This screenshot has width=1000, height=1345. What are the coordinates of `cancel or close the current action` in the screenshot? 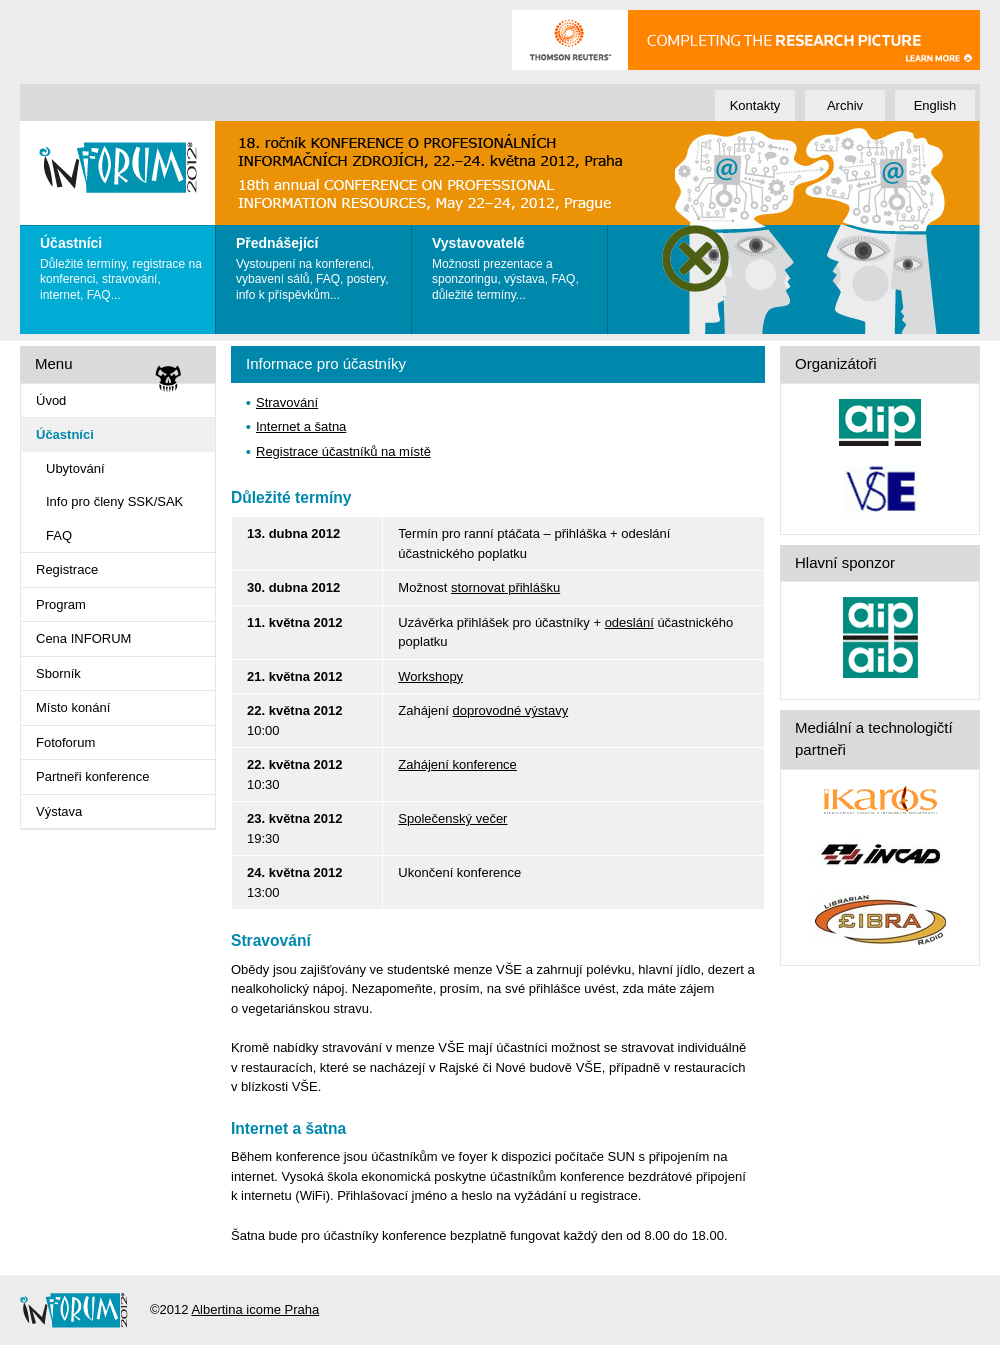 It's located at (695, 258).